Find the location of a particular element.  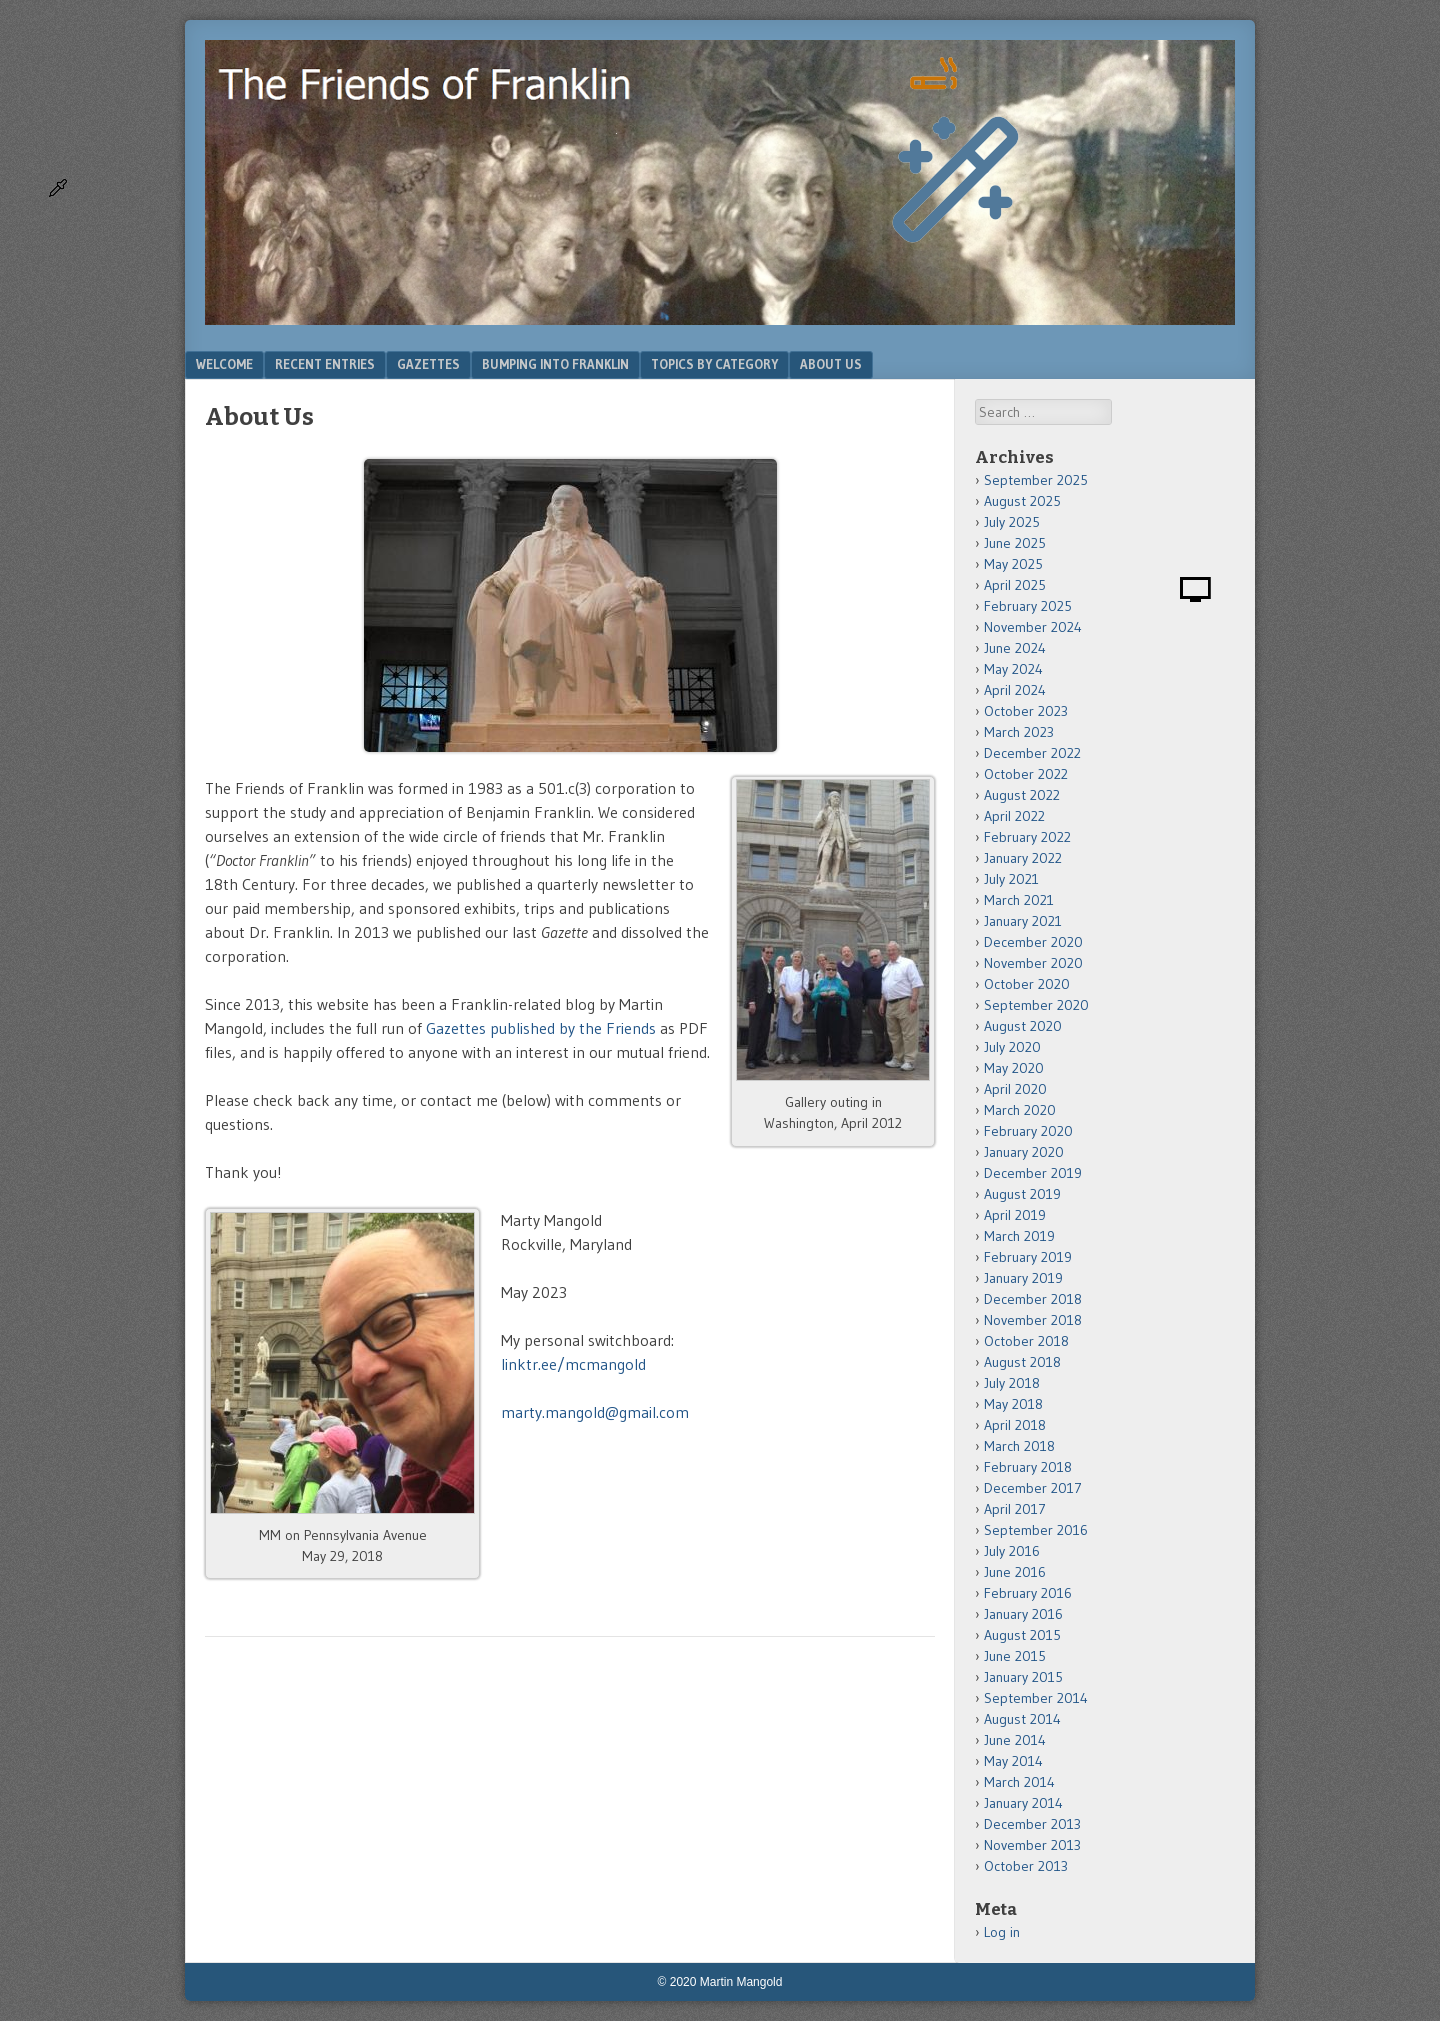

select a color from the canvas is located at coordinates (58, 188).